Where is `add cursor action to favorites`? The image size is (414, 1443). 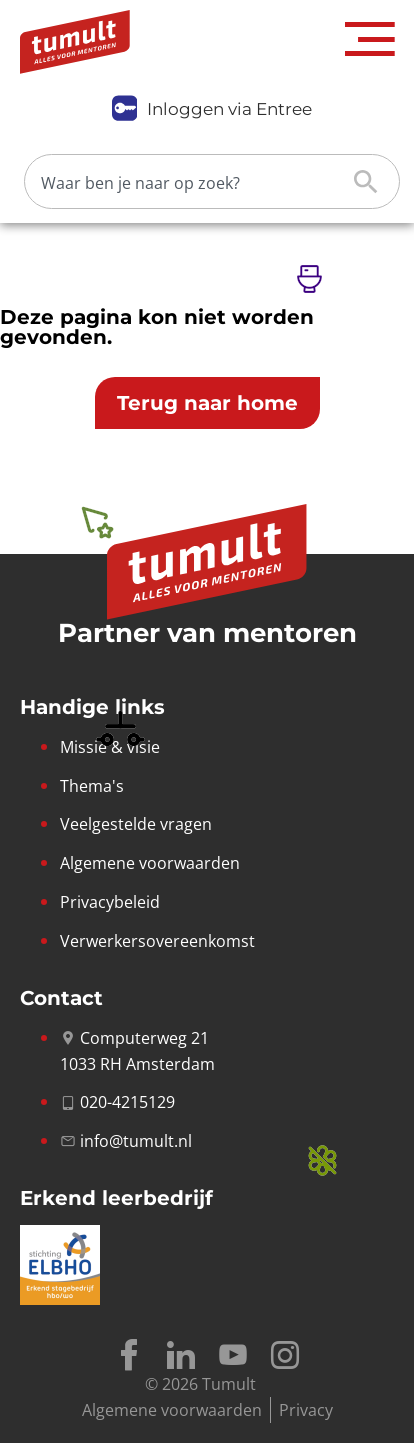 add cursor action to favorites is located at coordinates (96, 521).